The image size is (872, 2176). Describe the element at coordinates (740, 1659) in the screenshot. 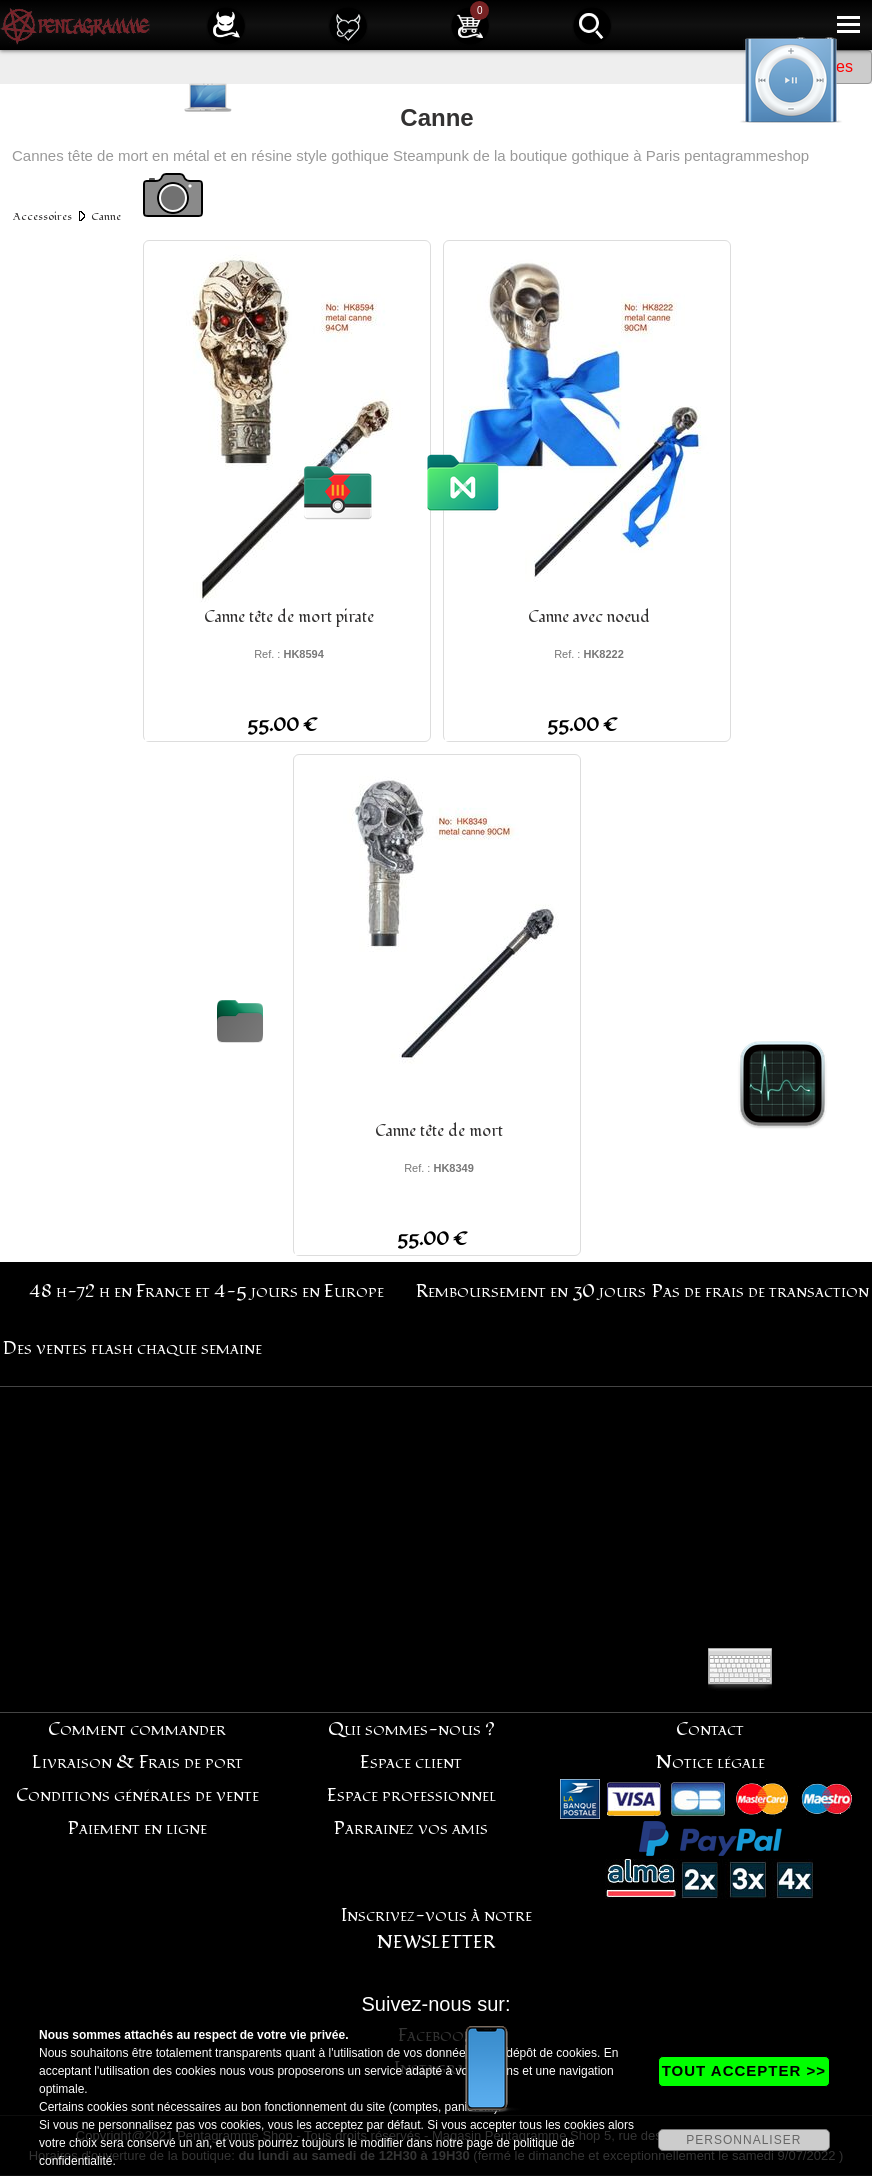

I see `bluetooth keyboard connected` at that location.